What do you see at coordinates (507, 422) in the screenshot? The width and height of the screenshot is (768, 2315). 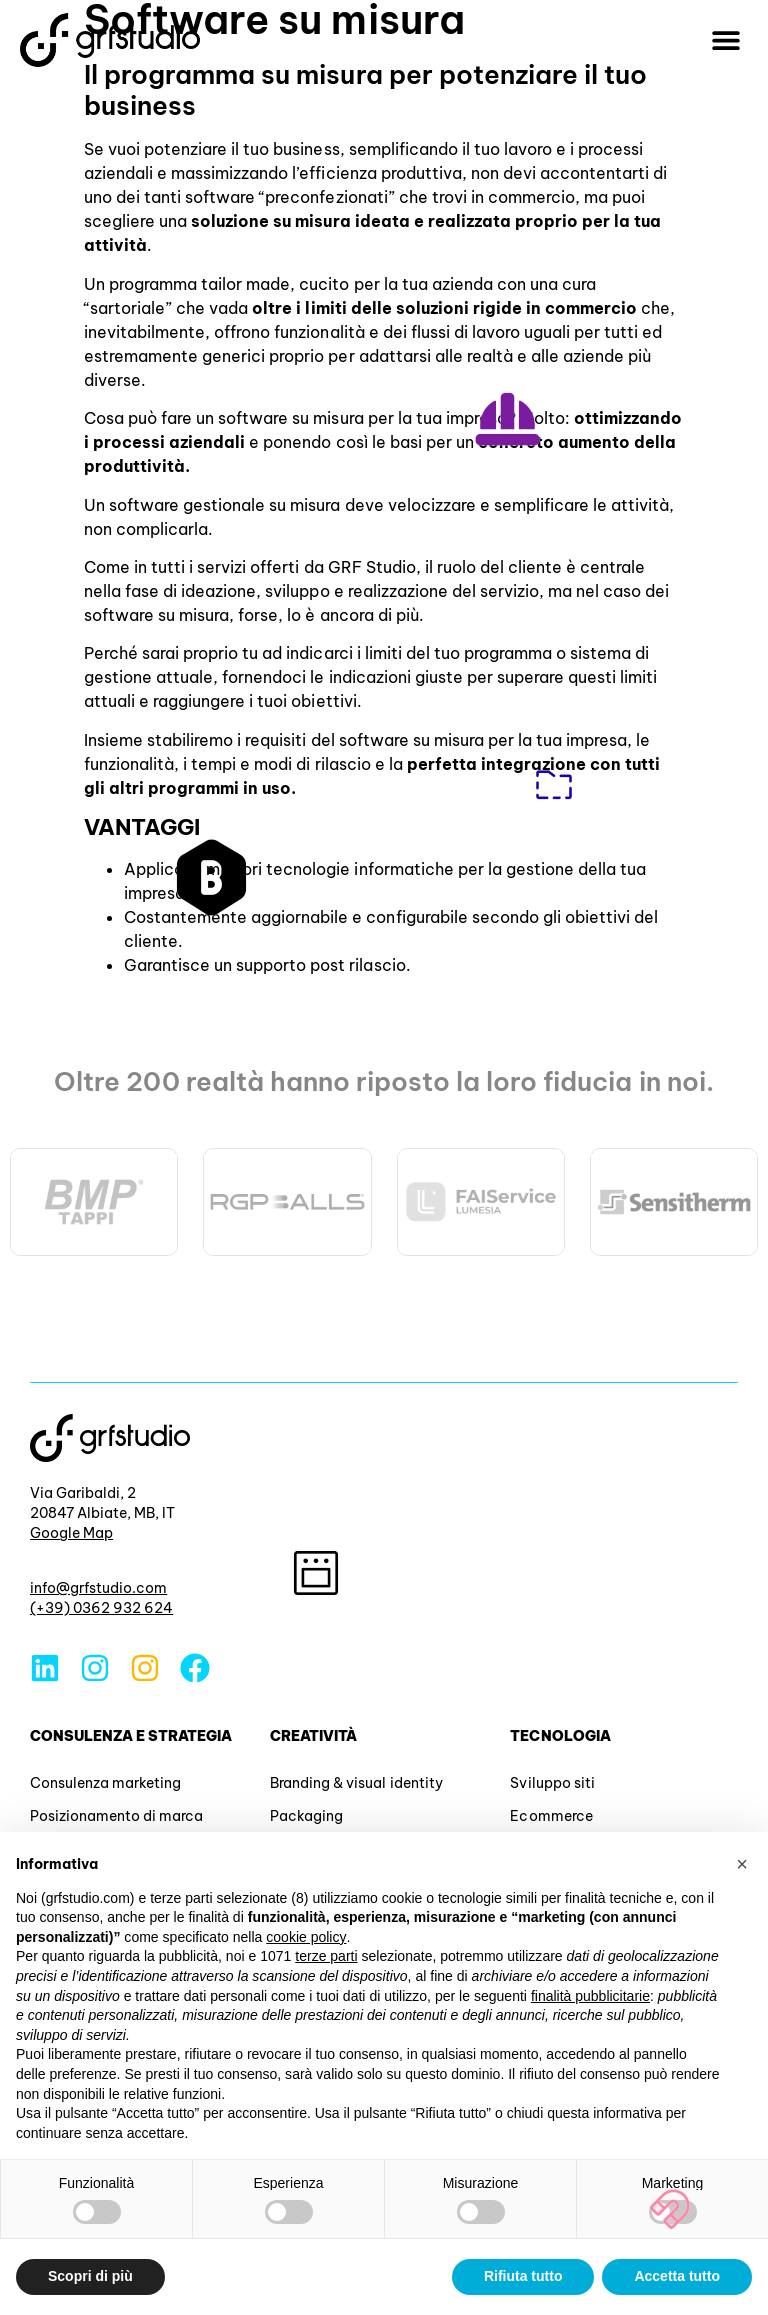 I see `access construction or work site features` at bounding box center [507, 422].